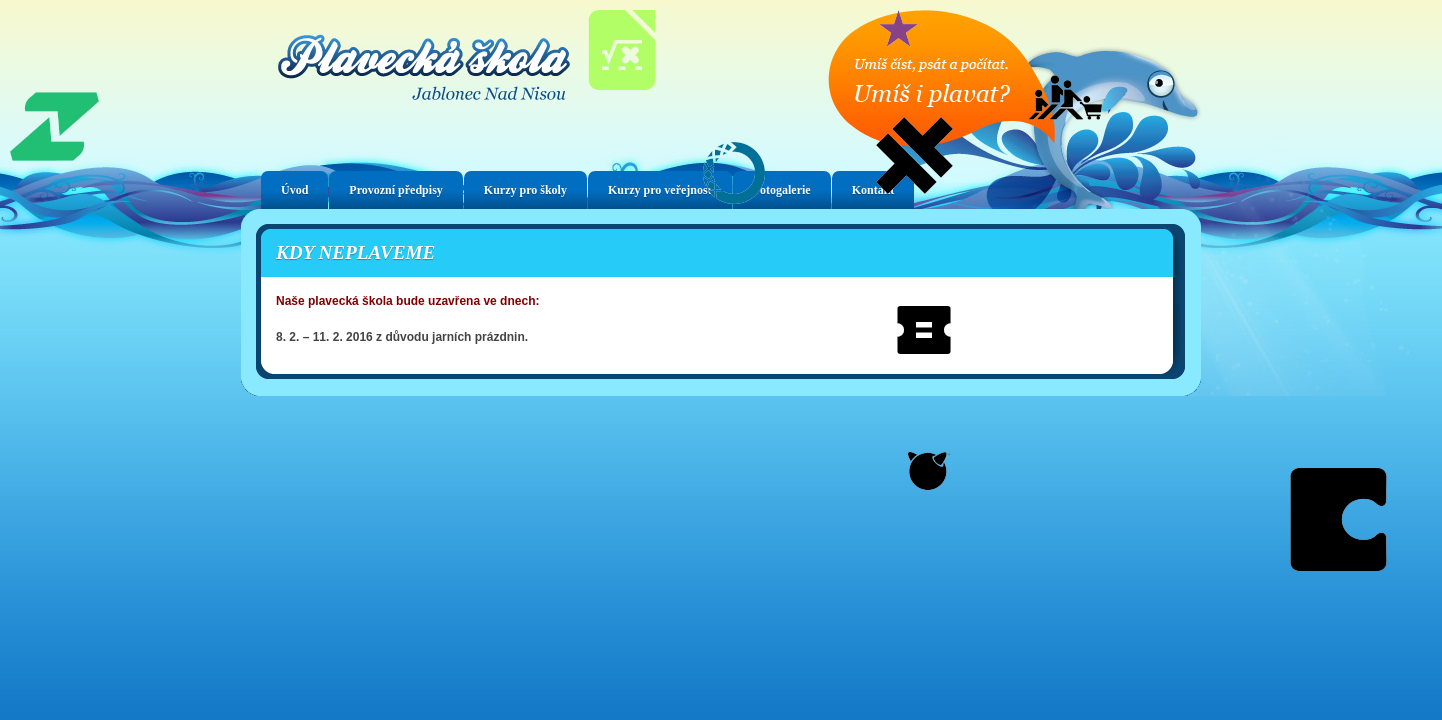  What do you see at coordinates (1338, 519) in the screenshot?
I see `open coda document` at bounding box center [1338, 519].